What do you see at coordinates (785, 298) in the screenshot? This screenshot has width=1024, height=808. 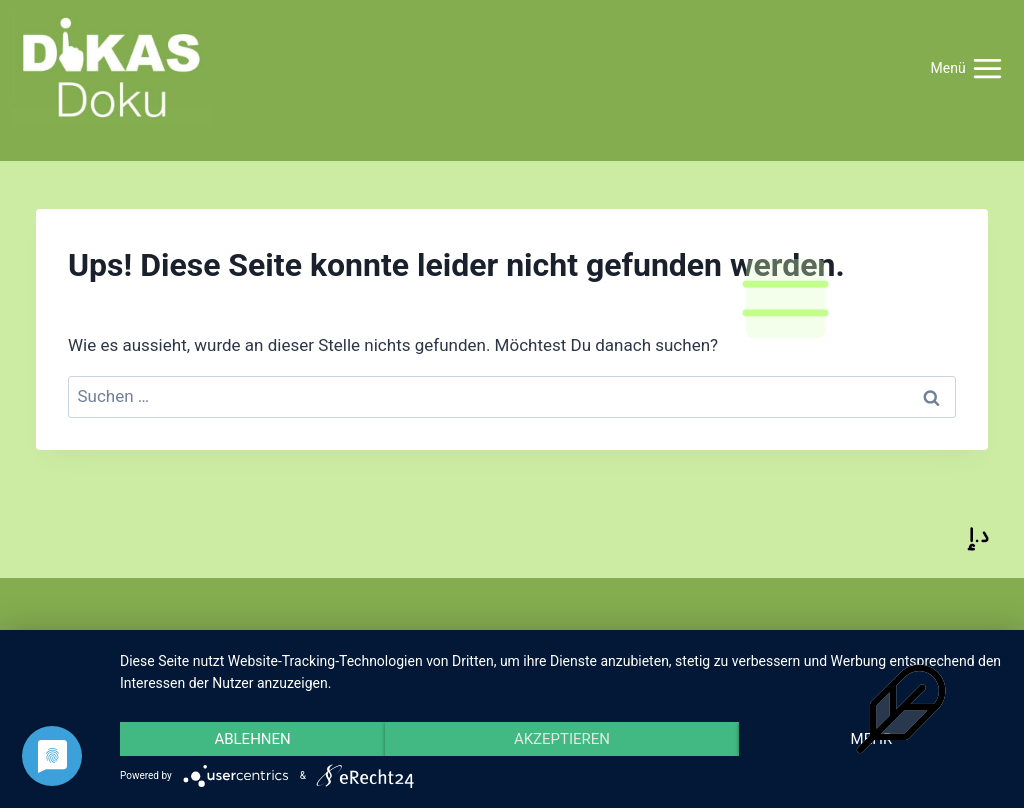 I see `indicates equality or comparison function` at bounding box center [785, 298].